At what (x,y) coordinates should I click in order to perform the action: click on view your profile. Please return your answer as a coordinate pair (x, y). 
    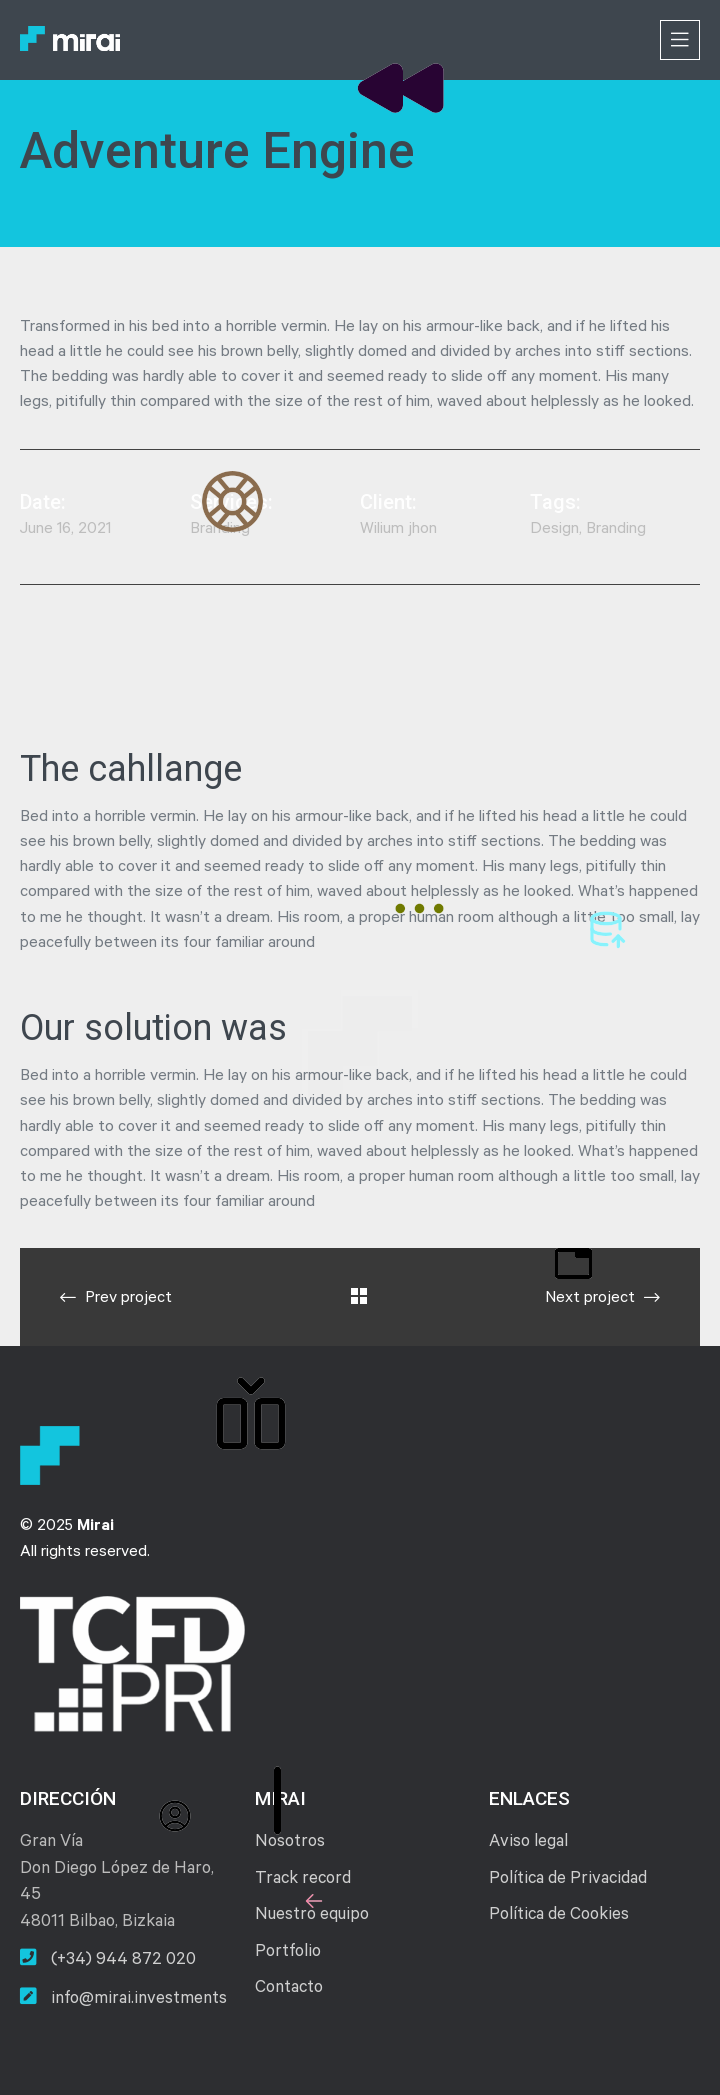
    Looking at the image, I should click on (175, 1816).